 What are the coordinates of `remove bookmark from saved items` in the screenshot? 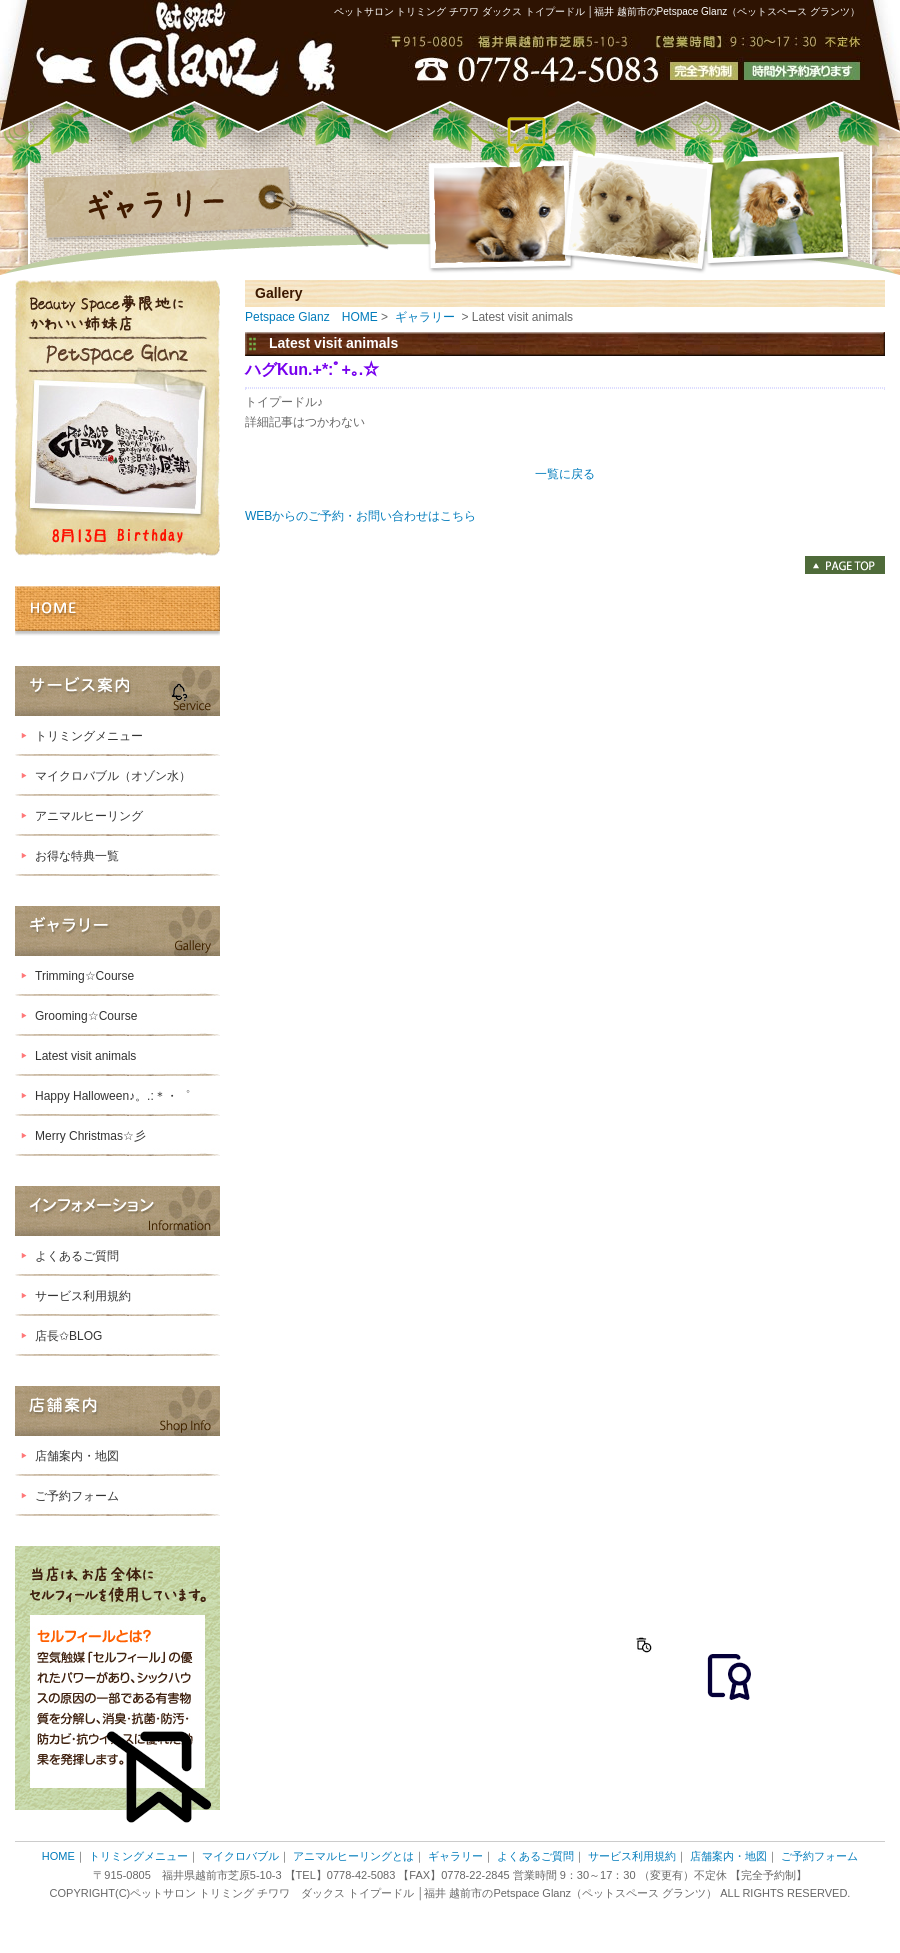 It's located at (159, 1777).